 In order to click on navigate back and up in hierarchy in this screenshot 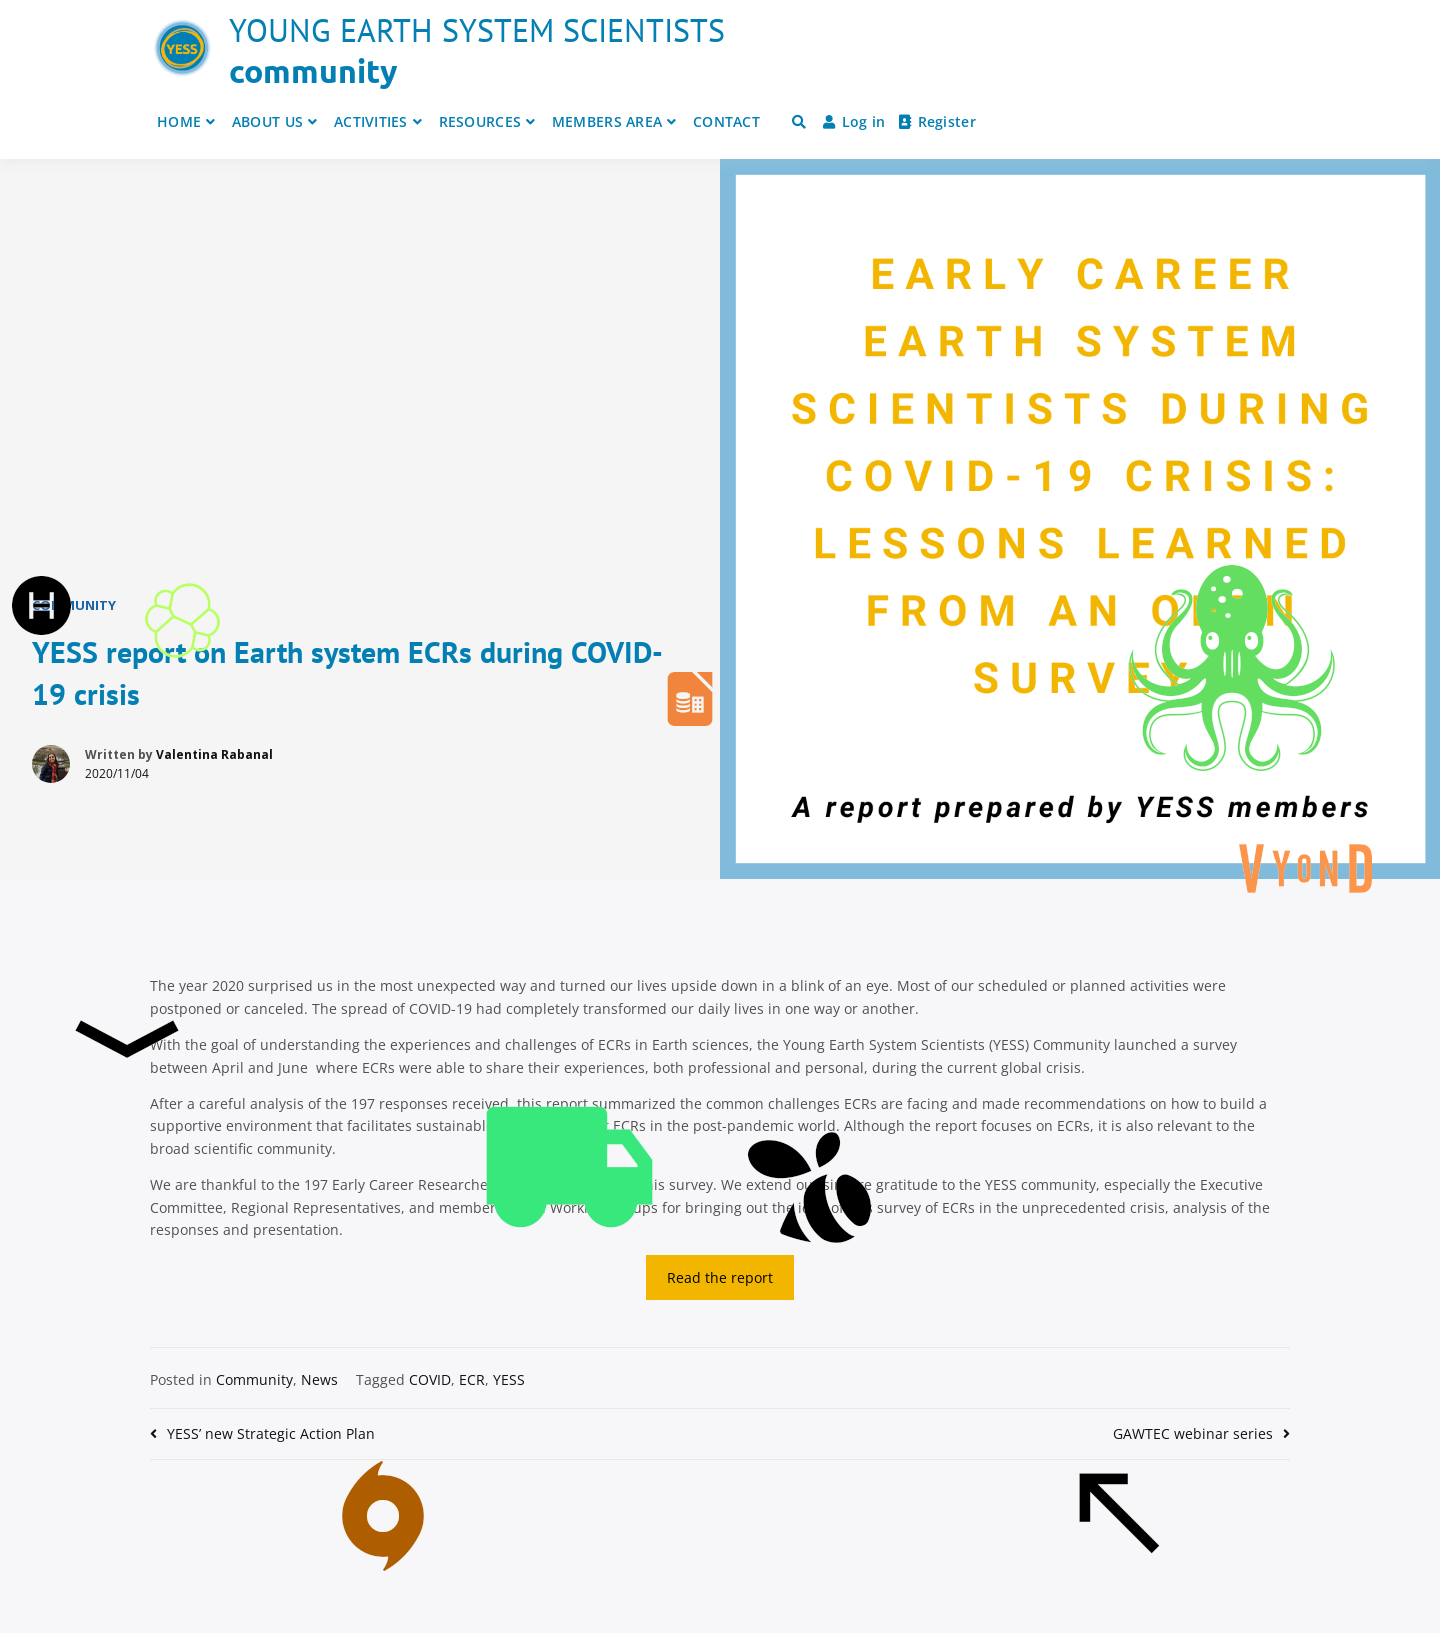, I will do `click(1117, 1511)`.